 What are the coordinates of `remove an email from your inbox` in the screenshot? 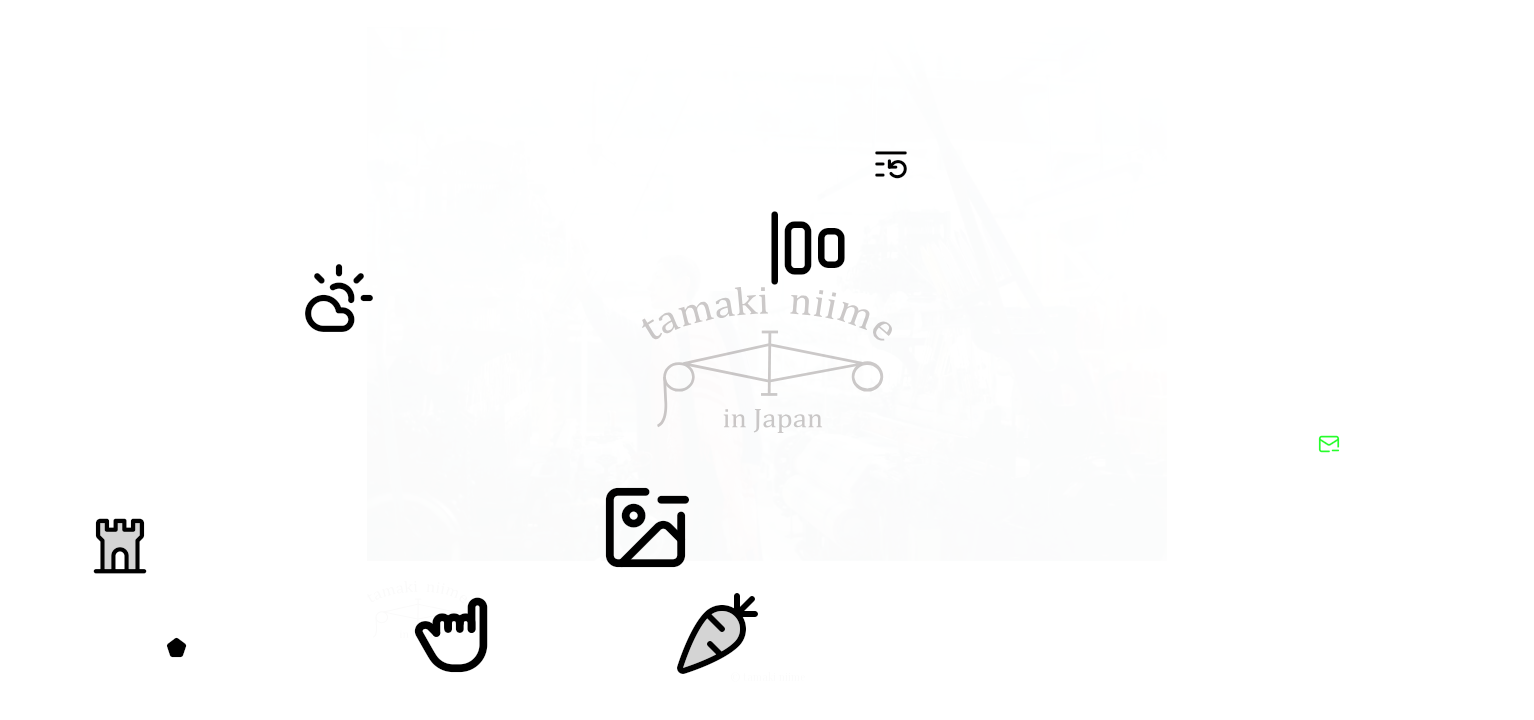 It's located at (1329, 444).